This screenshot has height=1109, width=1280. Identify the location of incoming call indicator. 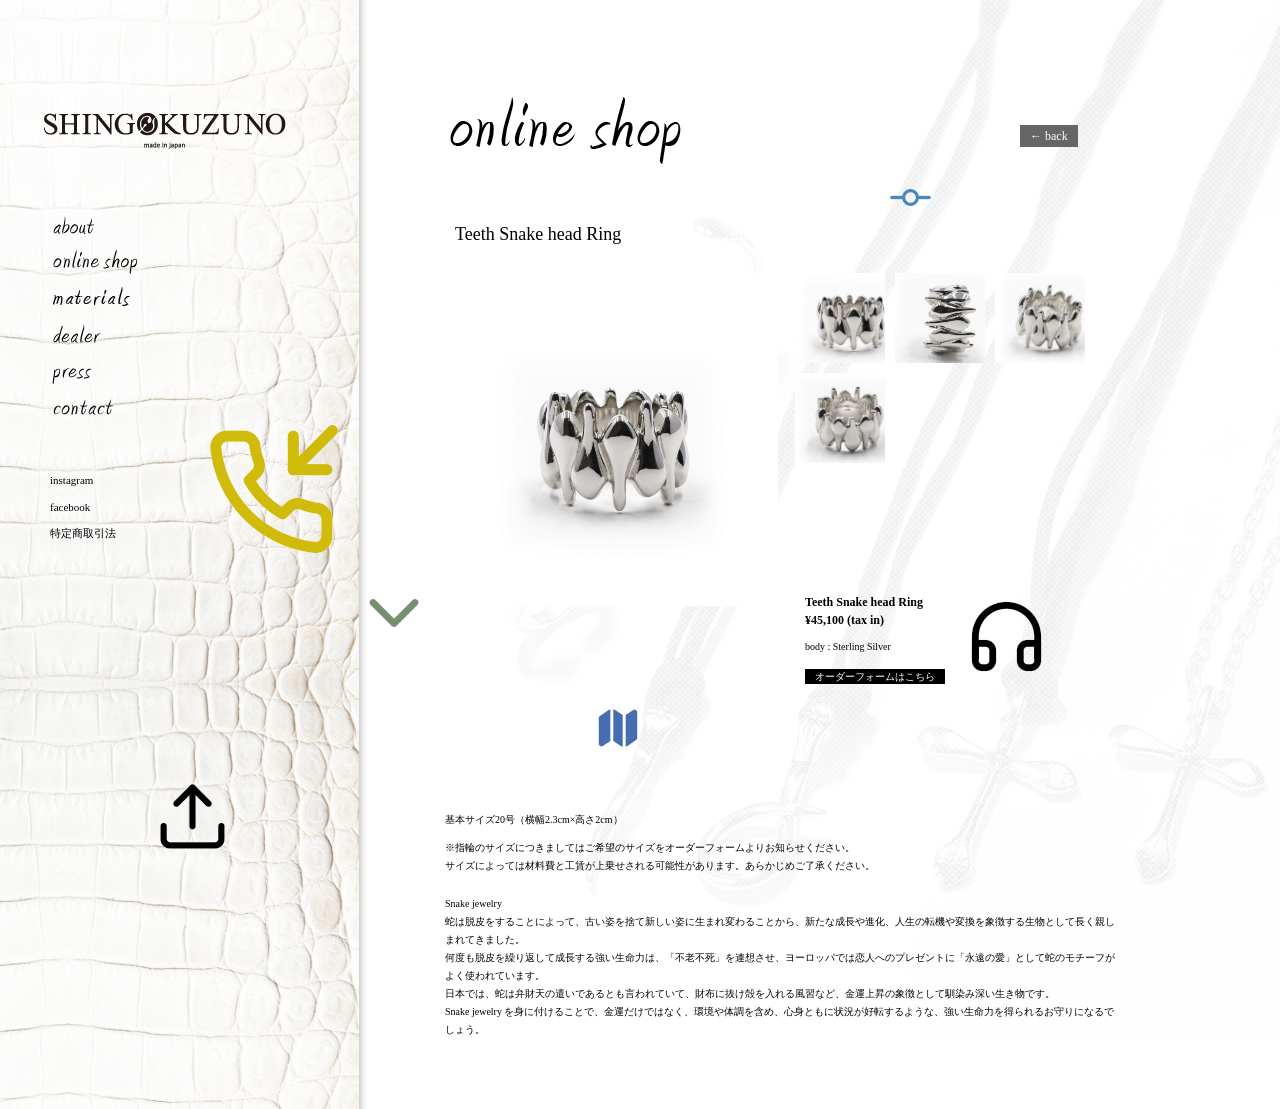
(271, 492).